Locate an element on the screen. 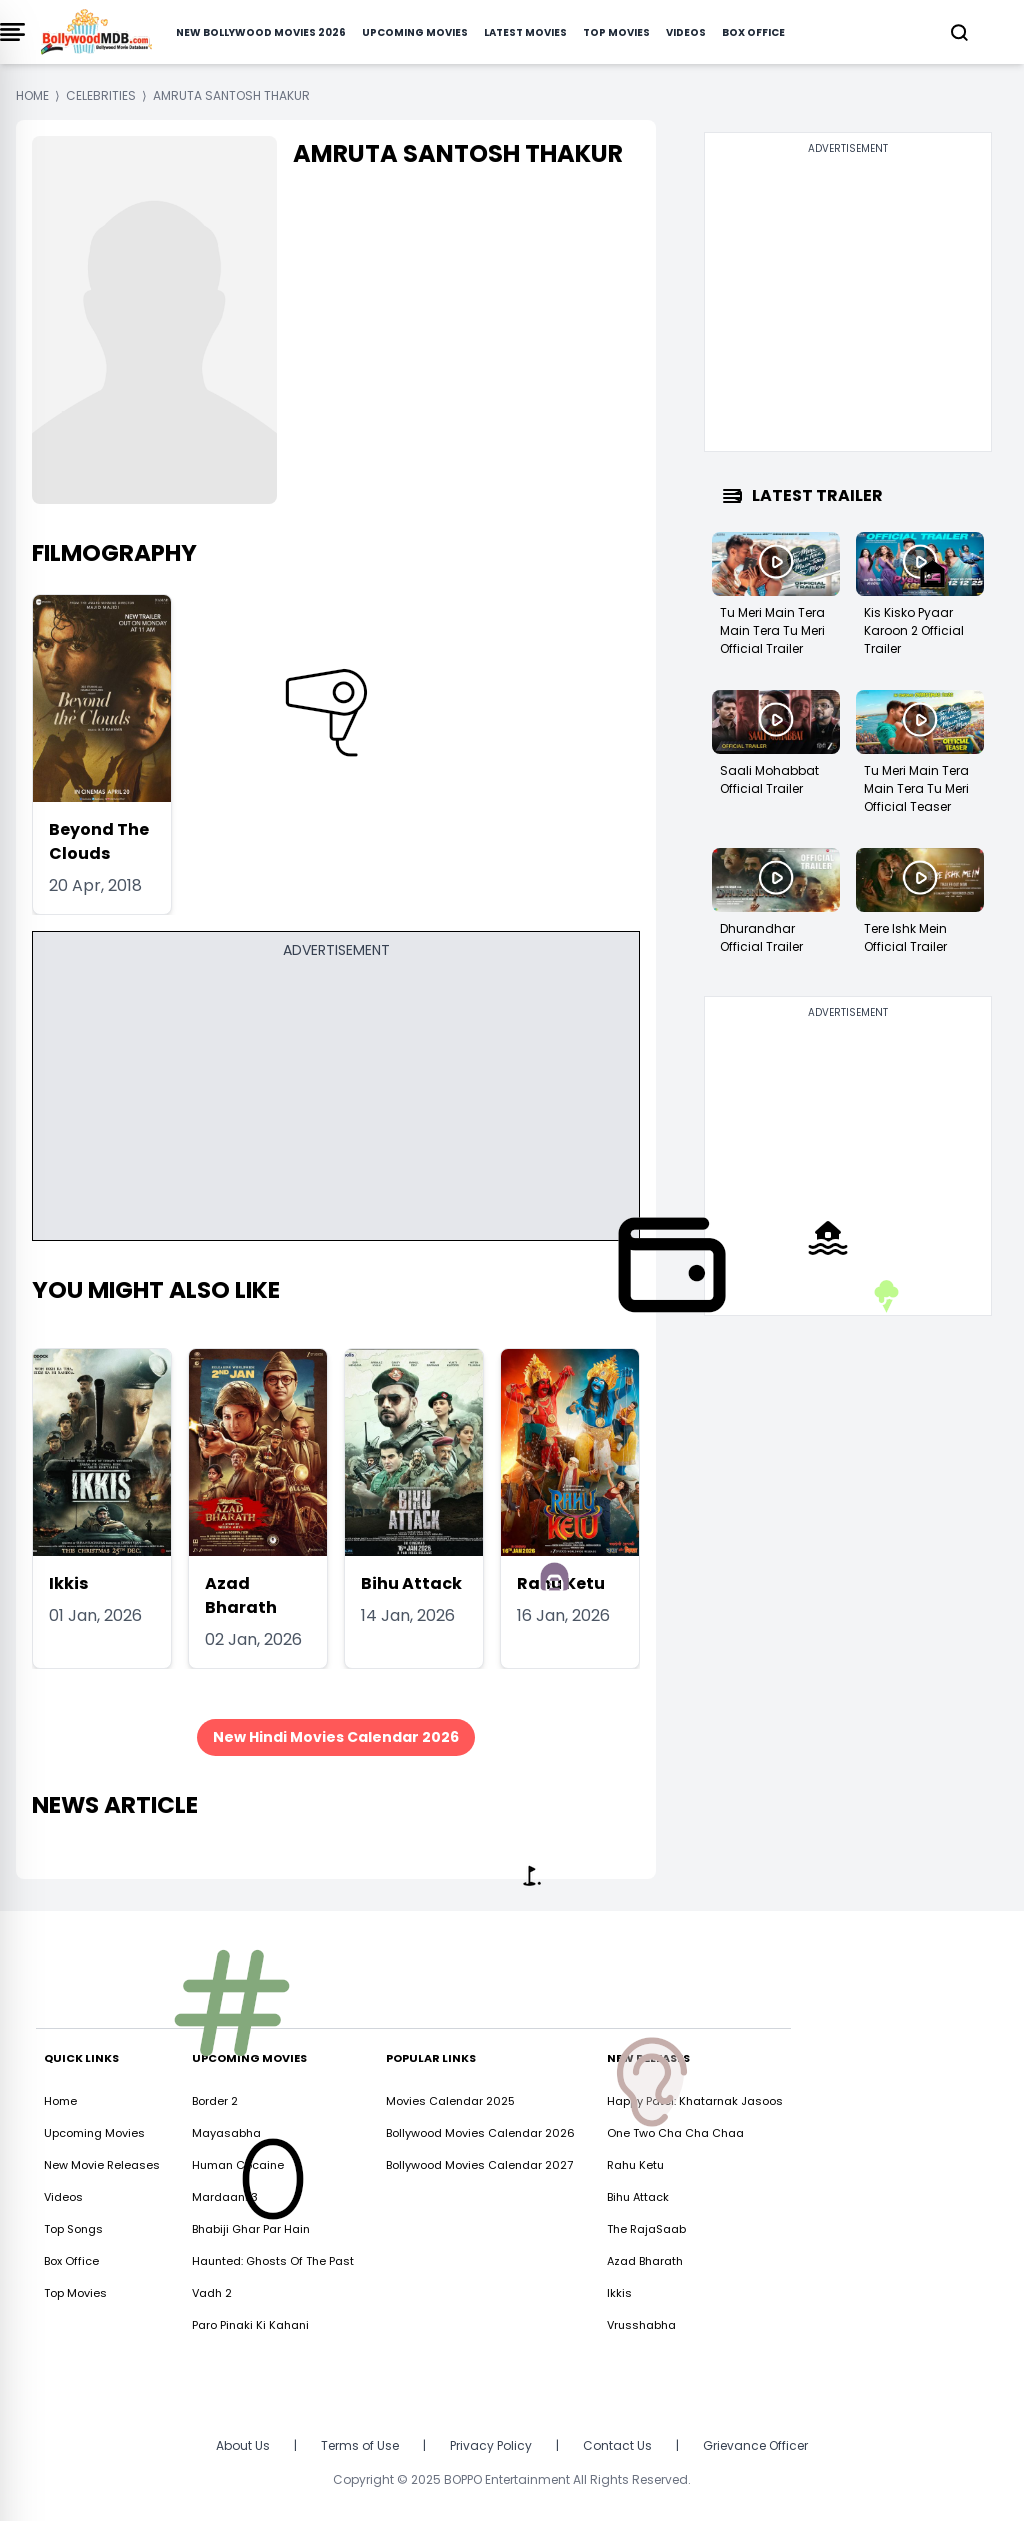 Image resolution: width=1024 pixels, height=2521 pixels. indicates tunnel or underground passage ahead is located at coordinates (554, 1576).